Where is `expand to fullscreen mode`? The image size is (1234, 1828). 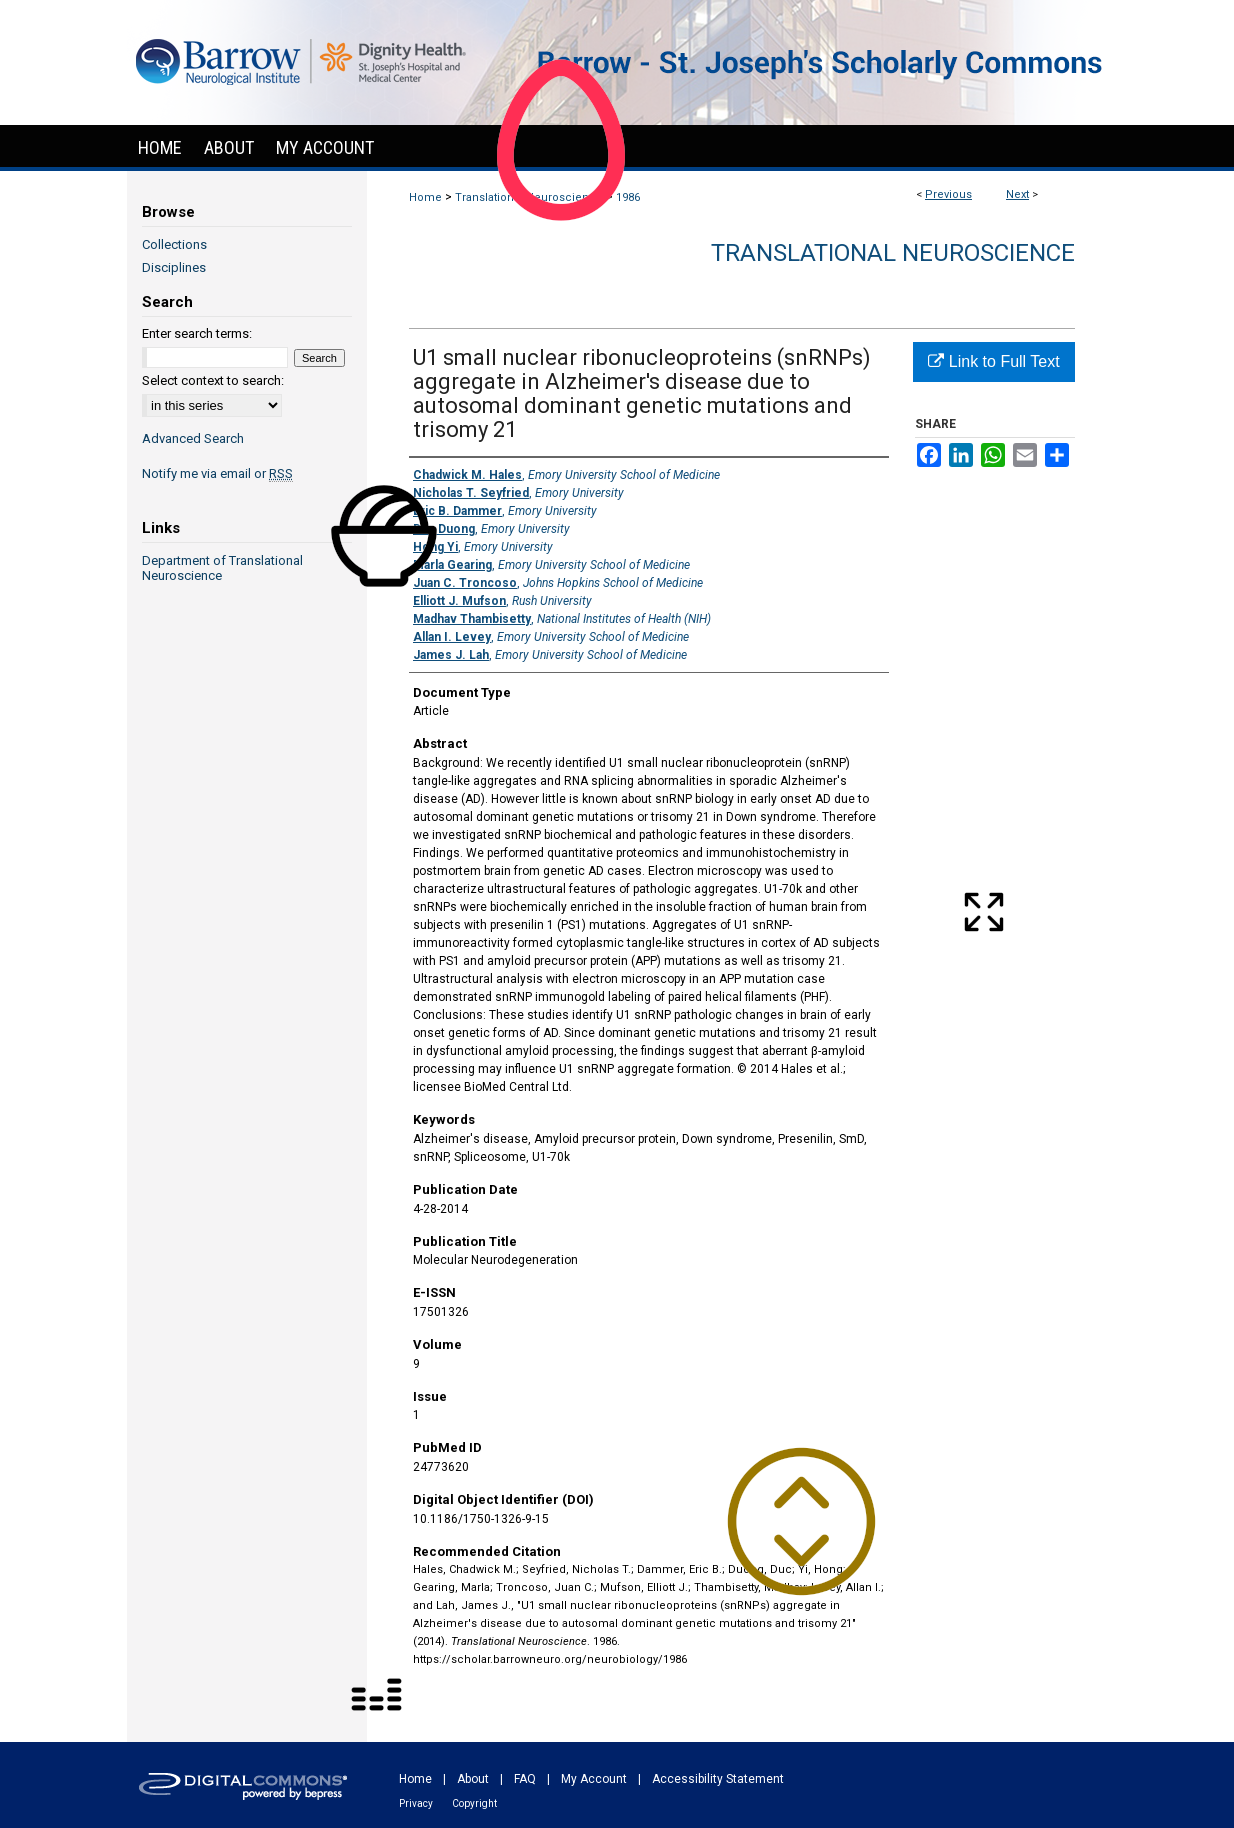
expand to fullscreen mode is located at coordinates (984, 912).